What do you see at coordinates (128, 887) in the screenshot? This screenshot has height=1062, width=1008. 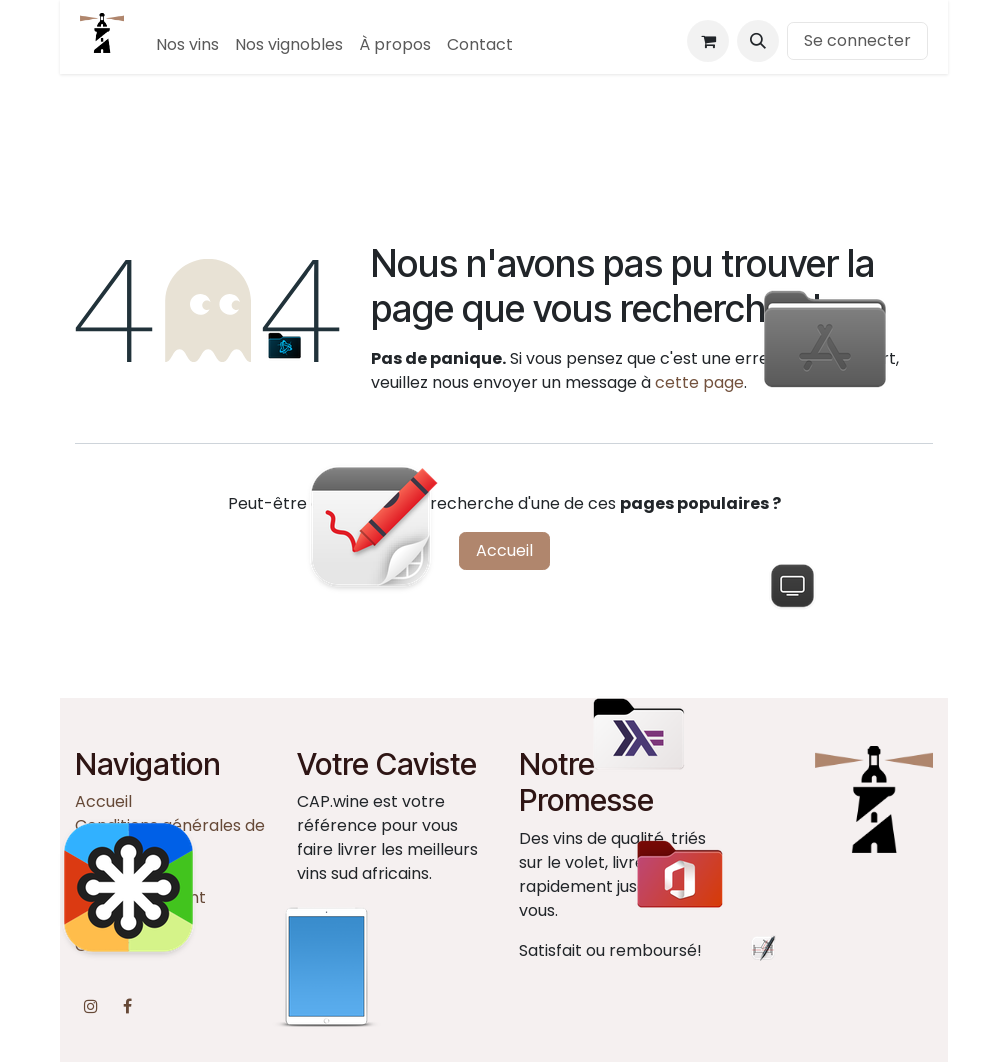 I see `open Boxy SVG vector graphics editor` at bounding box center [128, 887].